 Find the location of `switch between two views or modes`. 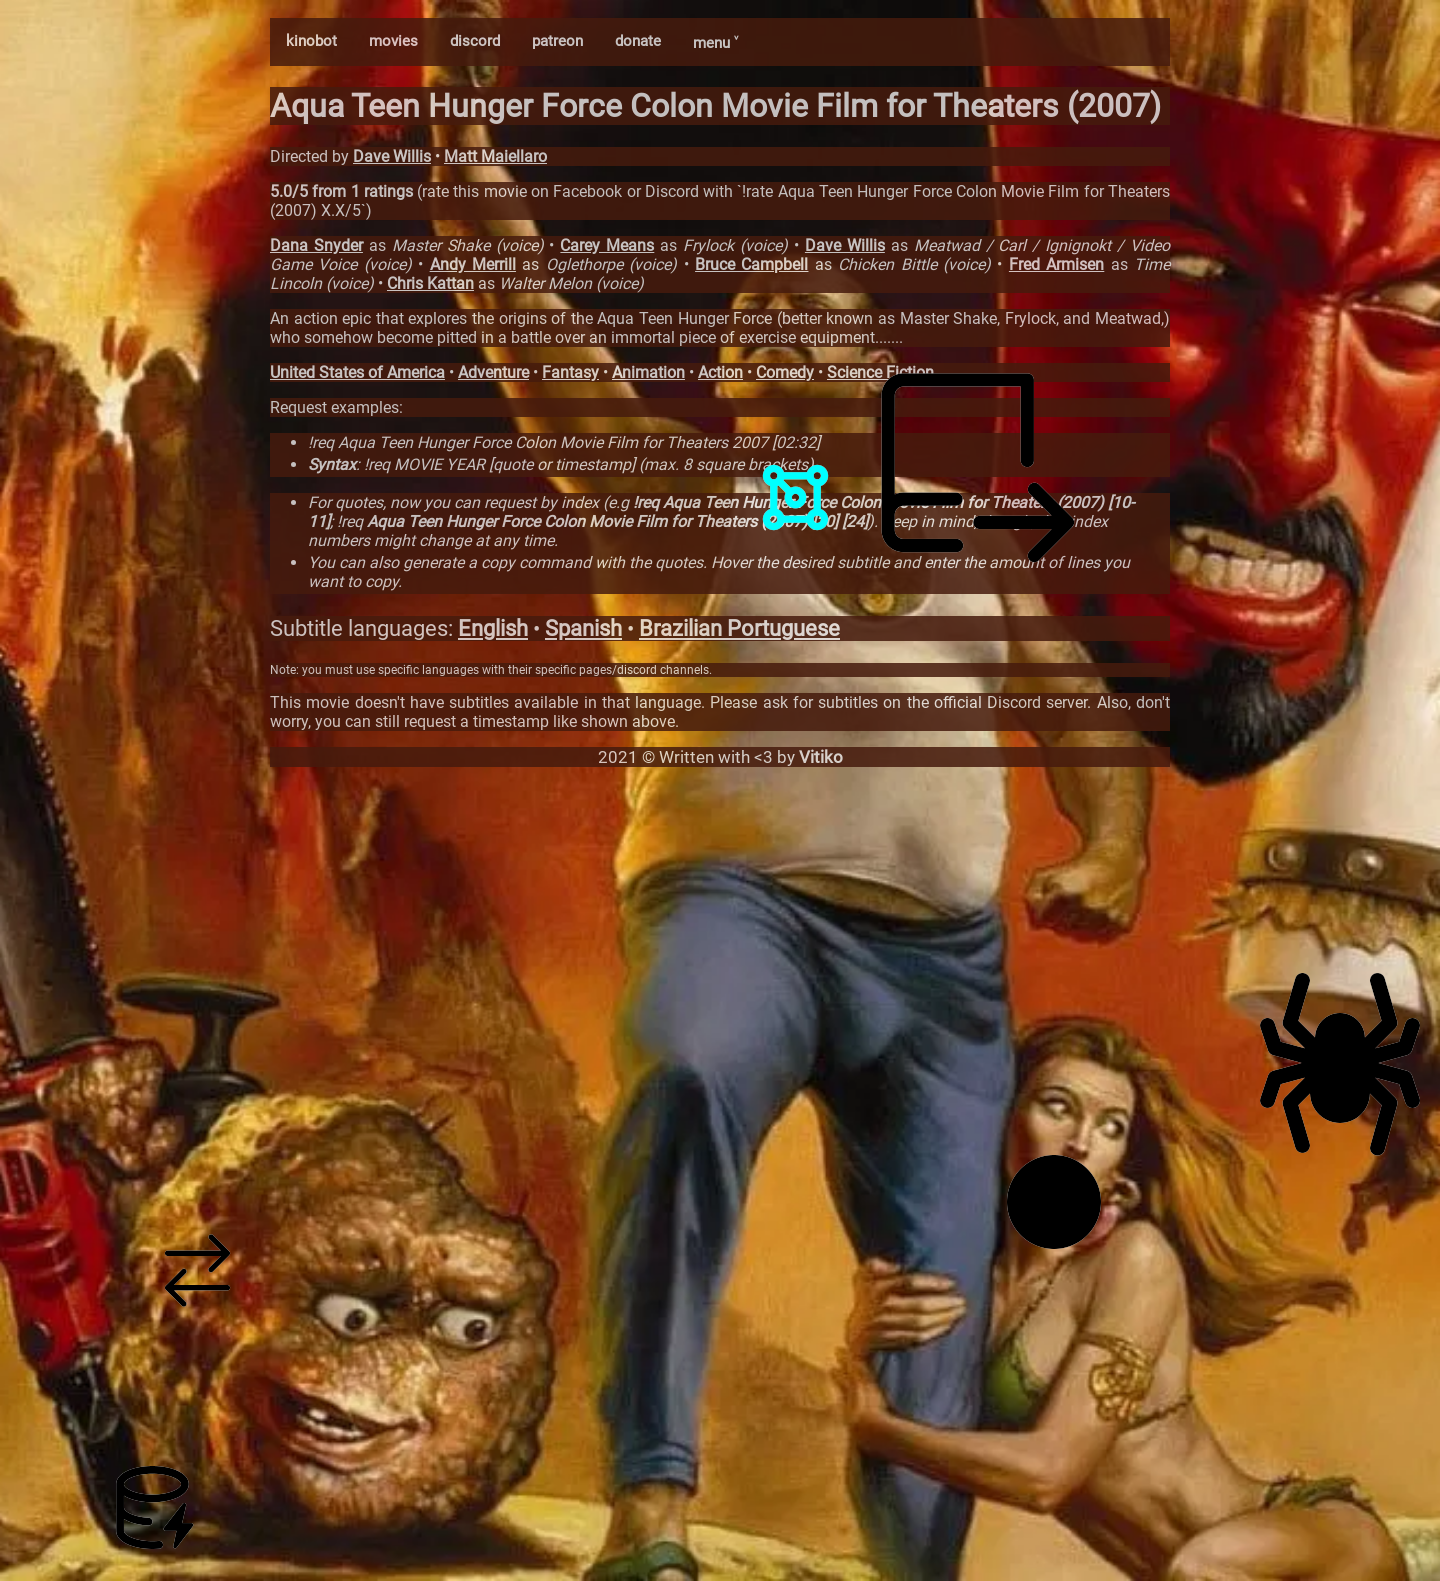

switch between two views or modes is located at coordinates (197, 1270).